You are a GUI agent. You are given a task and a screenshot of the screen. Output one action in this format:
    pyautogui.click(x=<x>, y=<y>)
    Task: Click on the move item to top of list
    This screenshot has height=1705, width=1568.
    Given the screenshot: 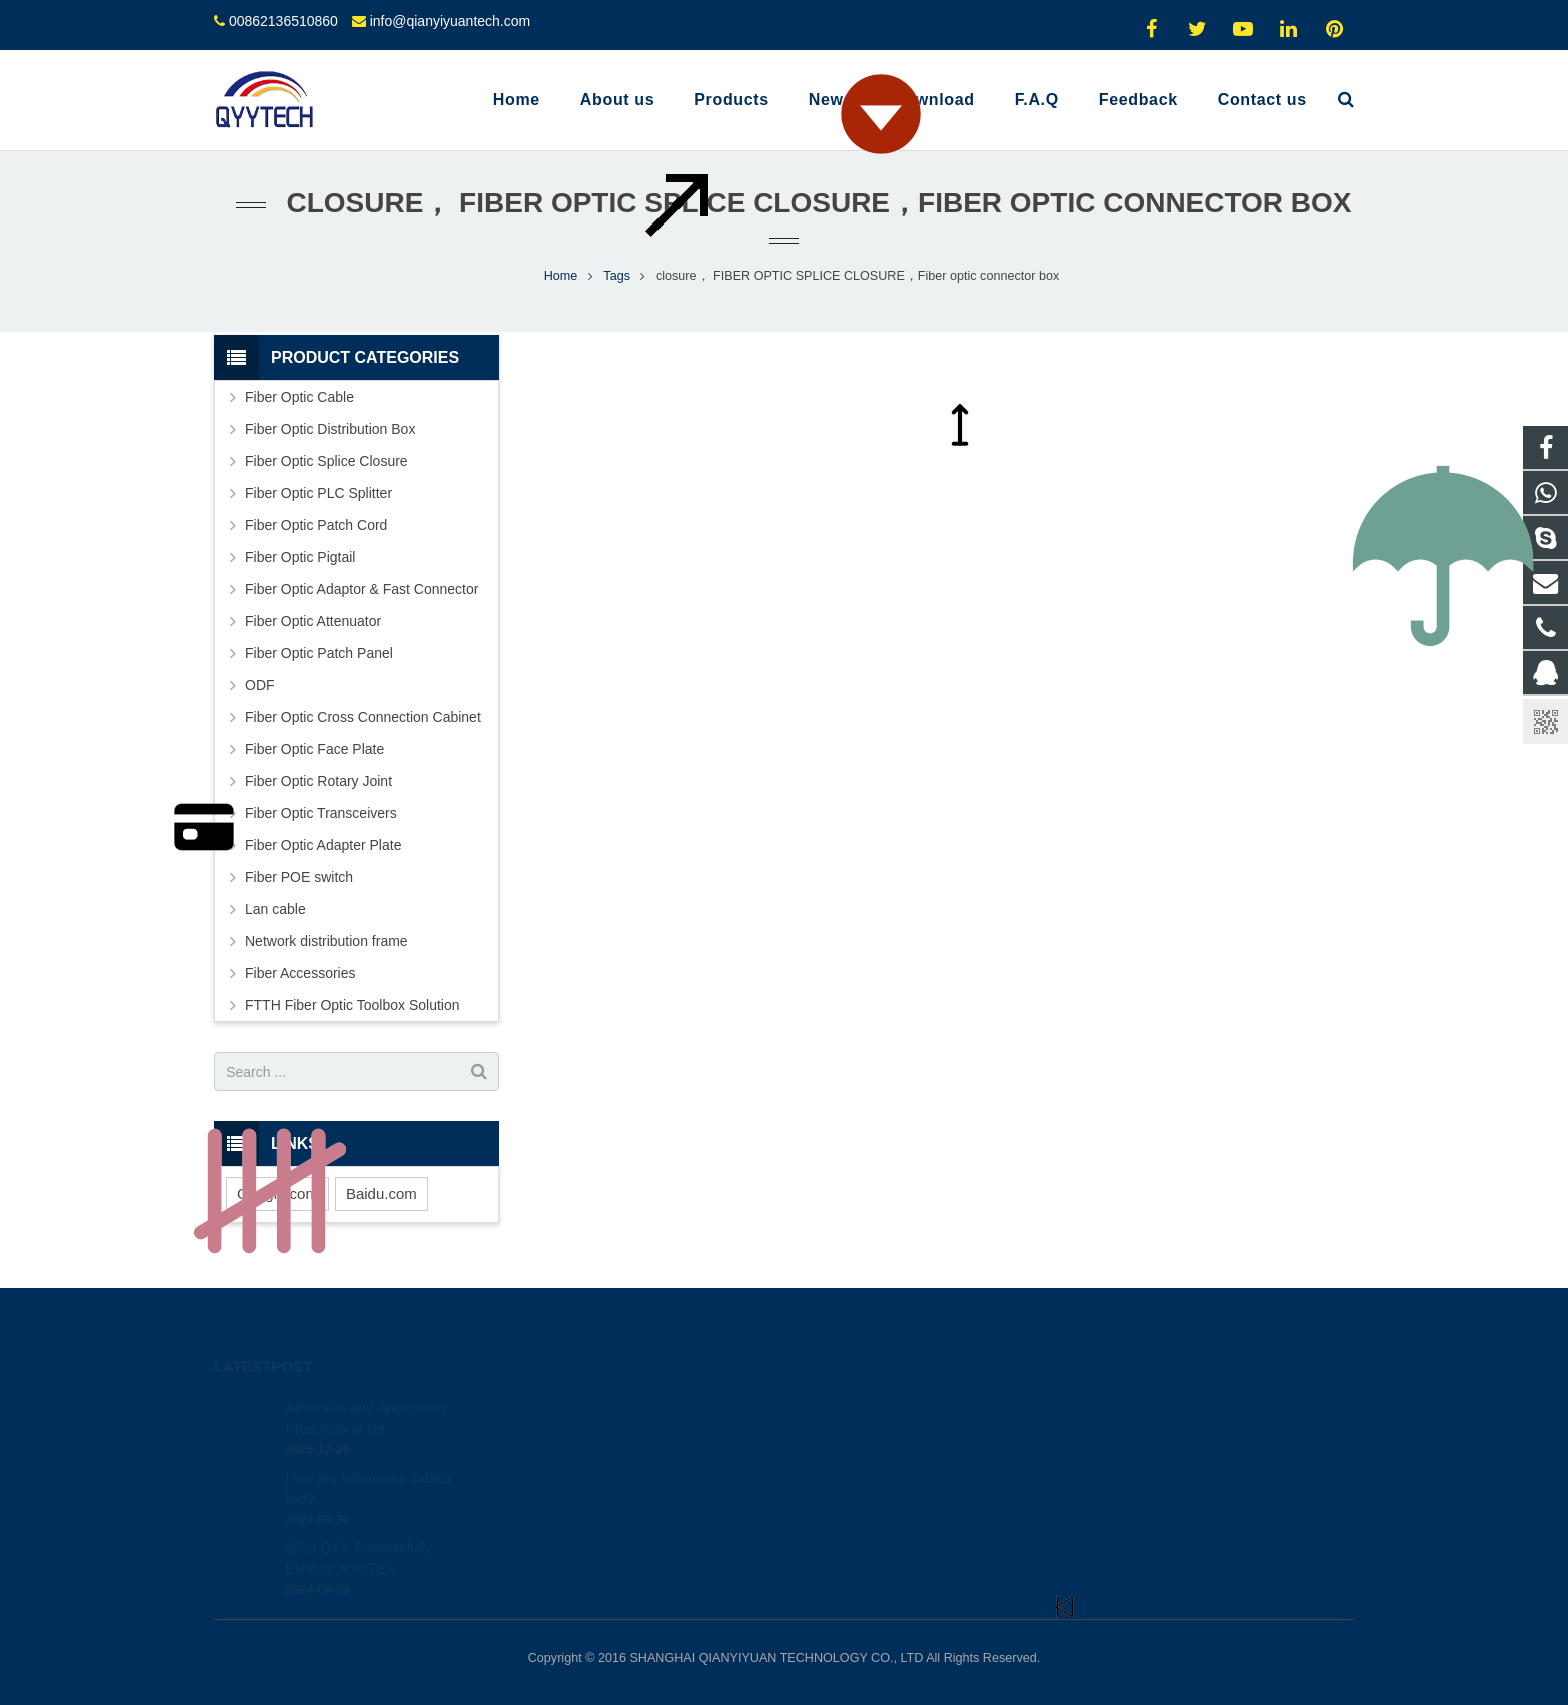 What is the action you would take?
    pyautogui.click(x=960, y=425)
    